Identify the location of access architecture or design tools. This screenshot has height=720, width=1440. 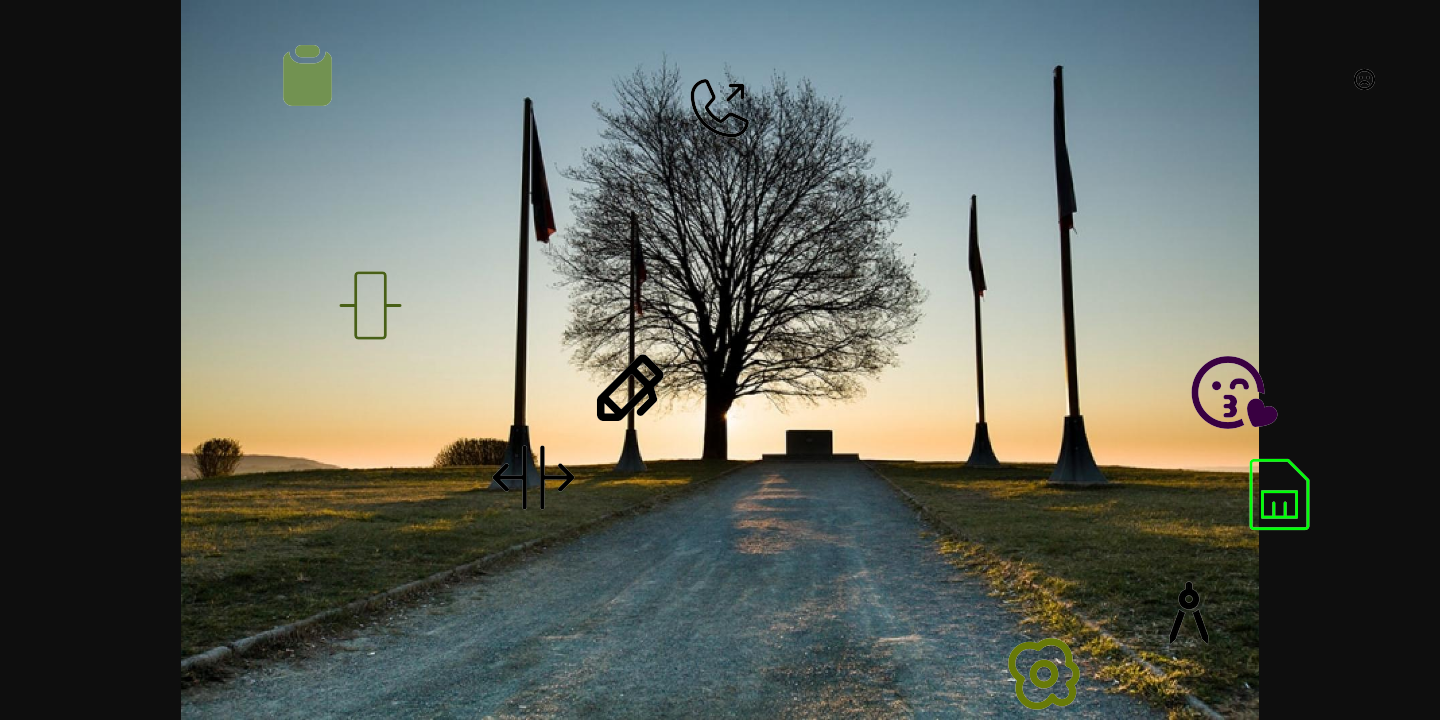
(1189, 613).